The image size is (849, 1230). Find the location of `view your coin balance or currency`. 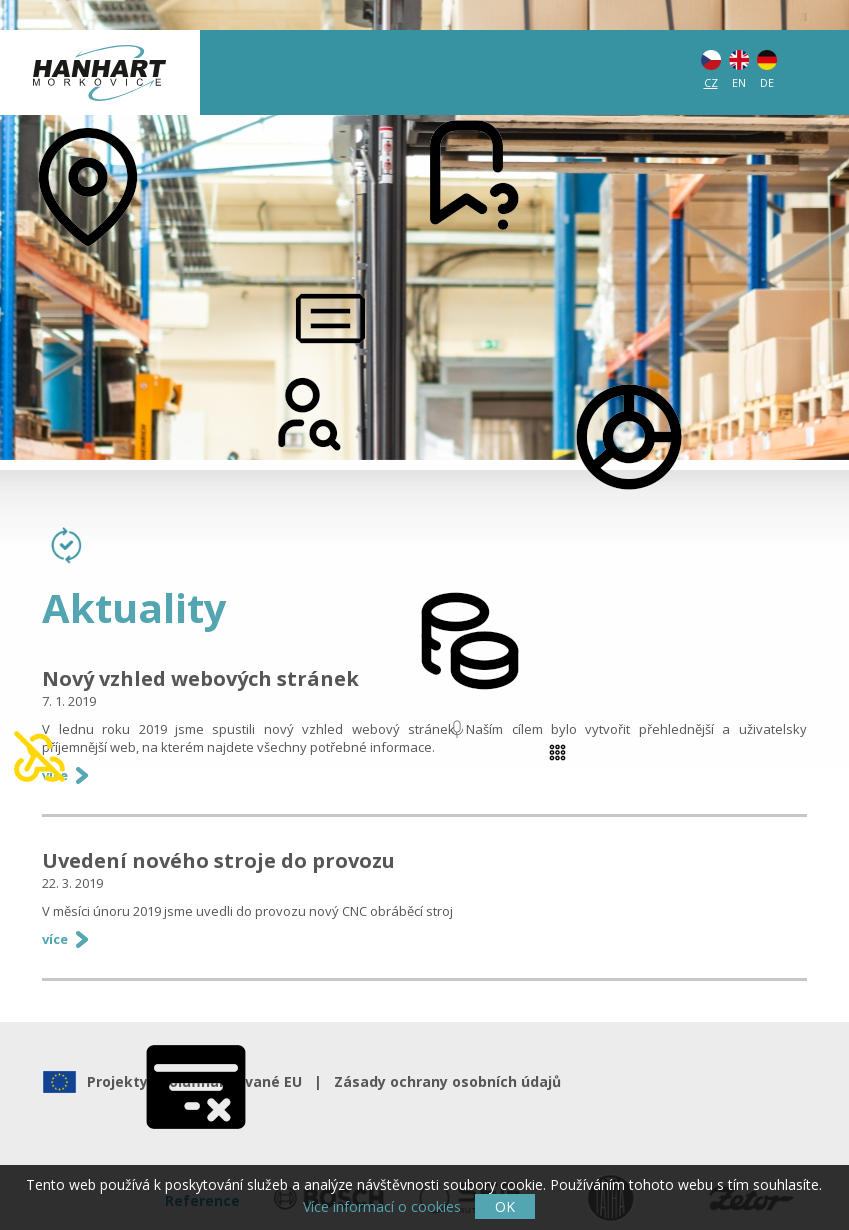

view your coin balance or currency is located at coordinates (470, 641).